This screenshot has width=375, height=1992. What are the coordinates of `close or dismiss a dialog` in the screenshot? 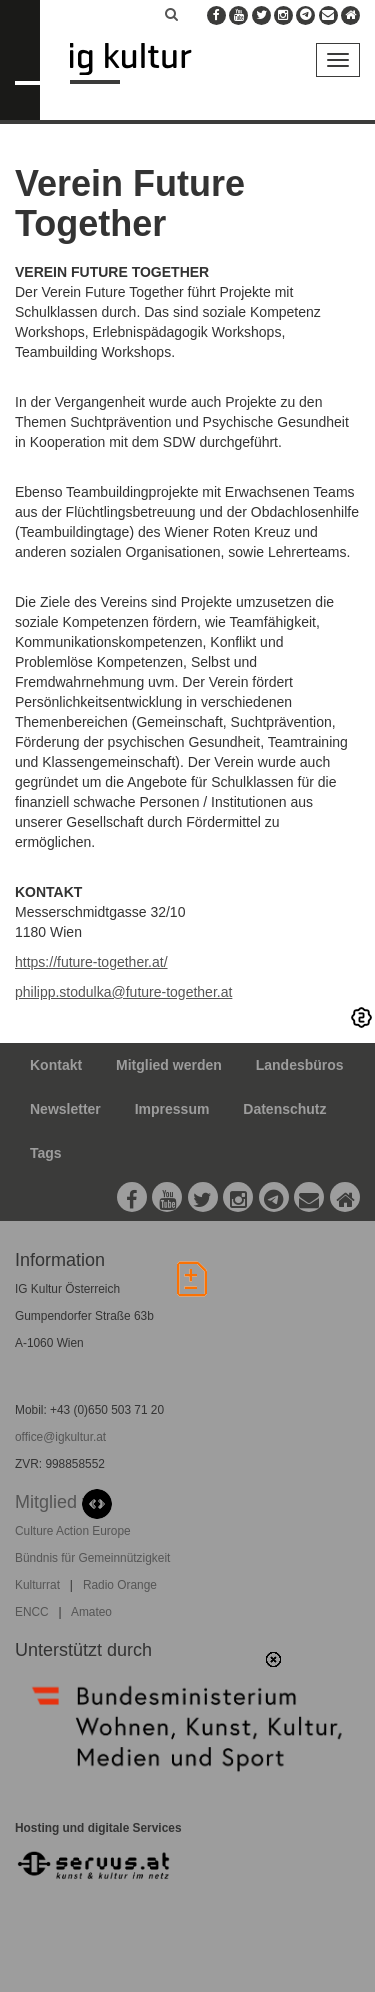 It's located at (273, 1659).